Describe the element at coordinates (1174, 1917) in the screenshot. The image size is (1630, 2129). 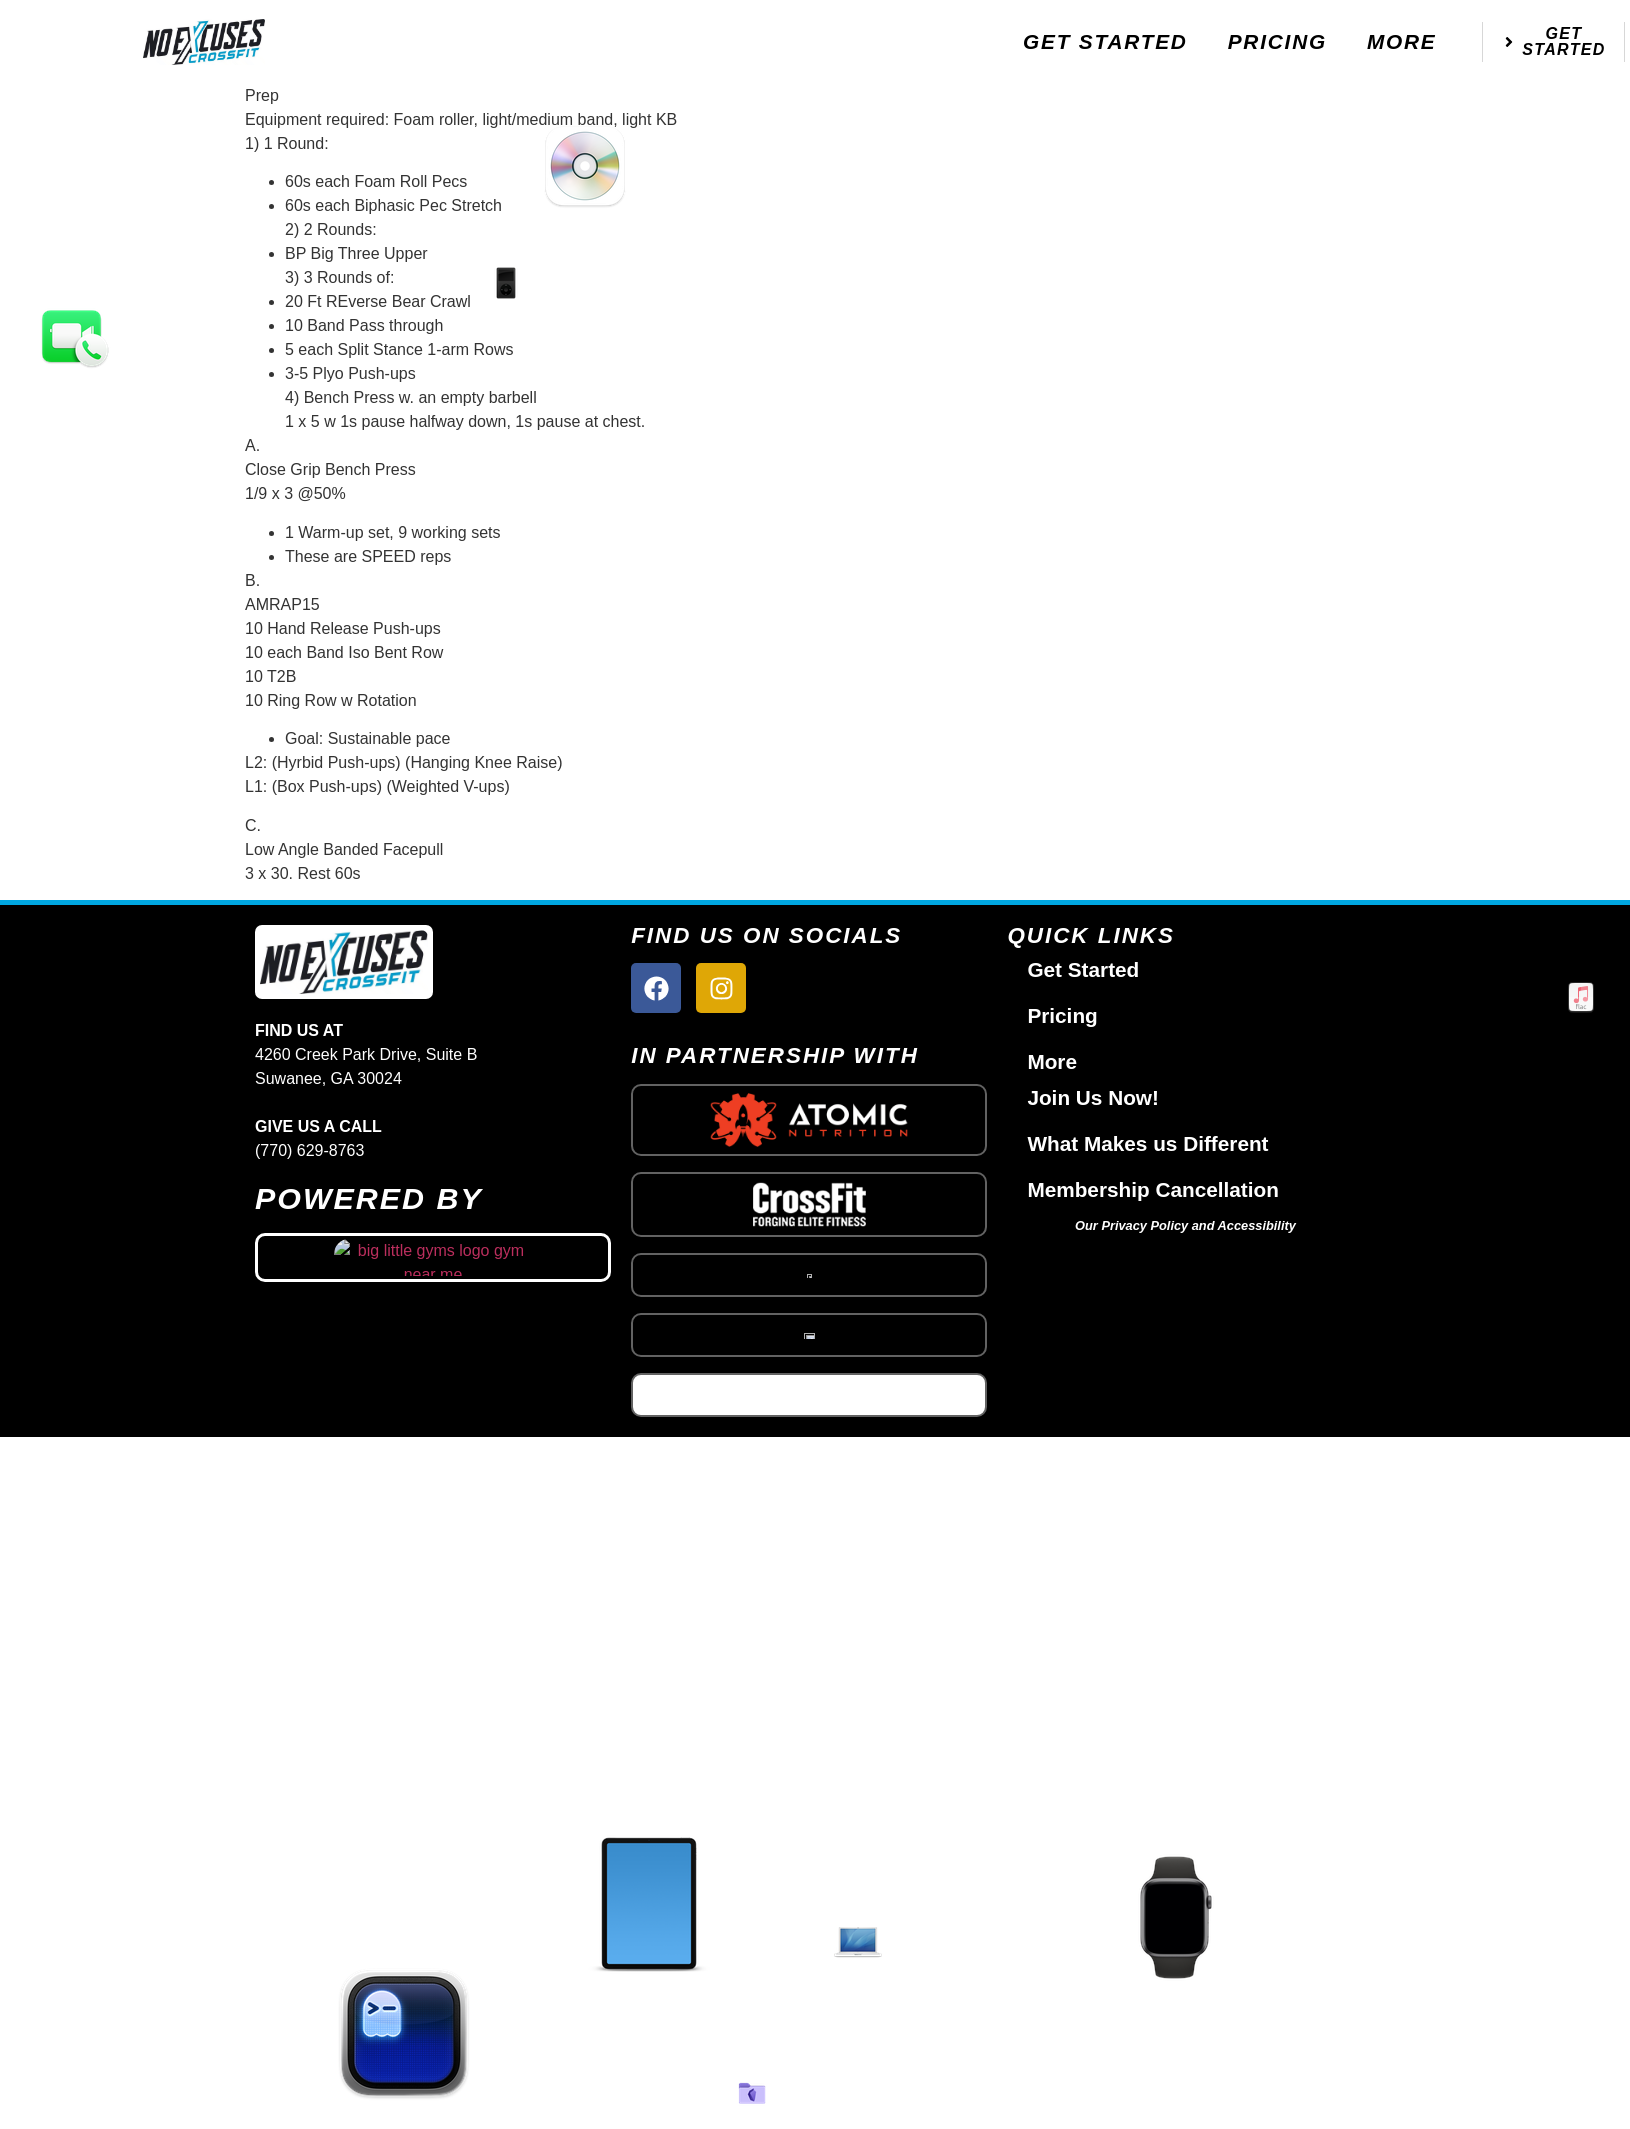
I see `apple watch se 2 device icon` at that location.